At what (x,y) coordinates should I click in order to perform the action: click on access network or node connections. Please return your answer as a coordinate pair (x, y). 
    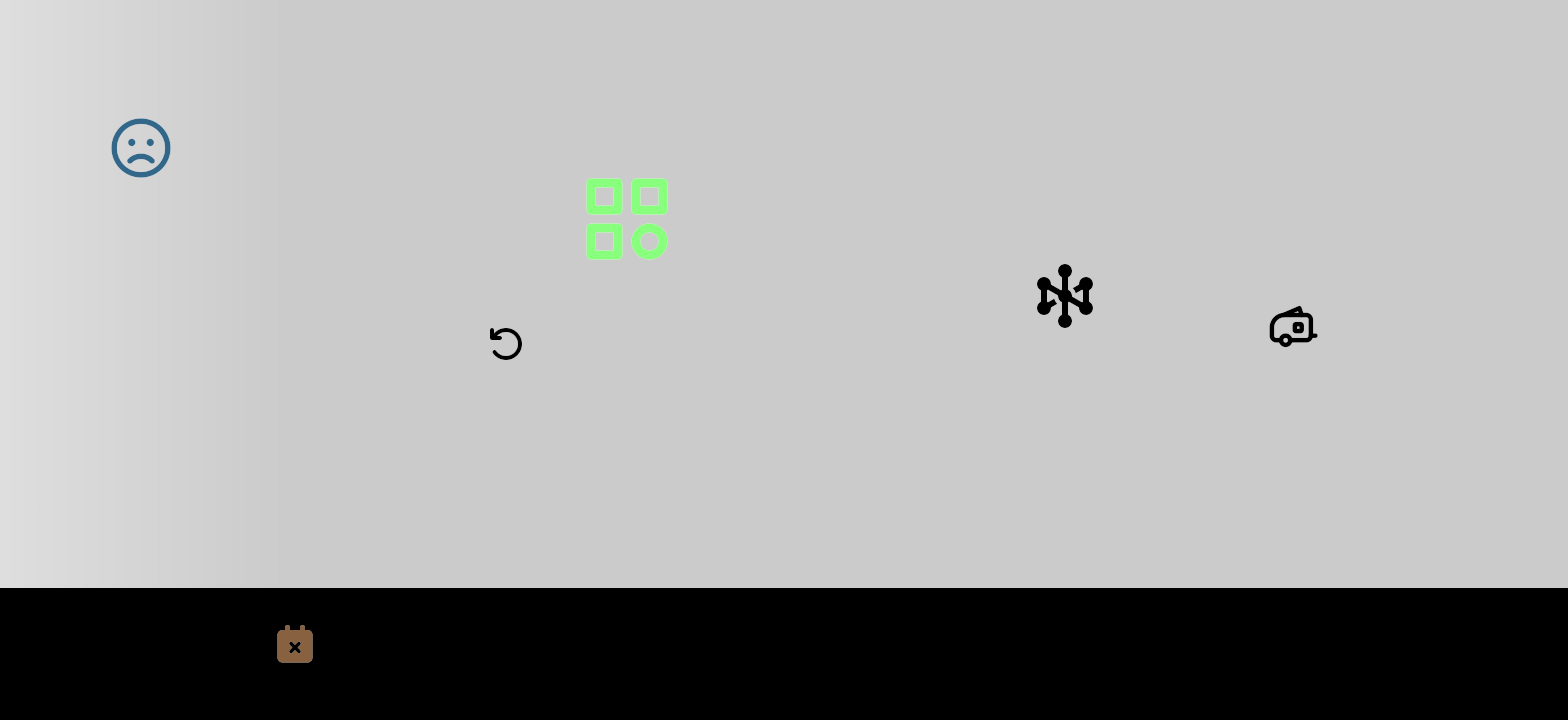
    Looking at the image, I should click on (1065, 296).